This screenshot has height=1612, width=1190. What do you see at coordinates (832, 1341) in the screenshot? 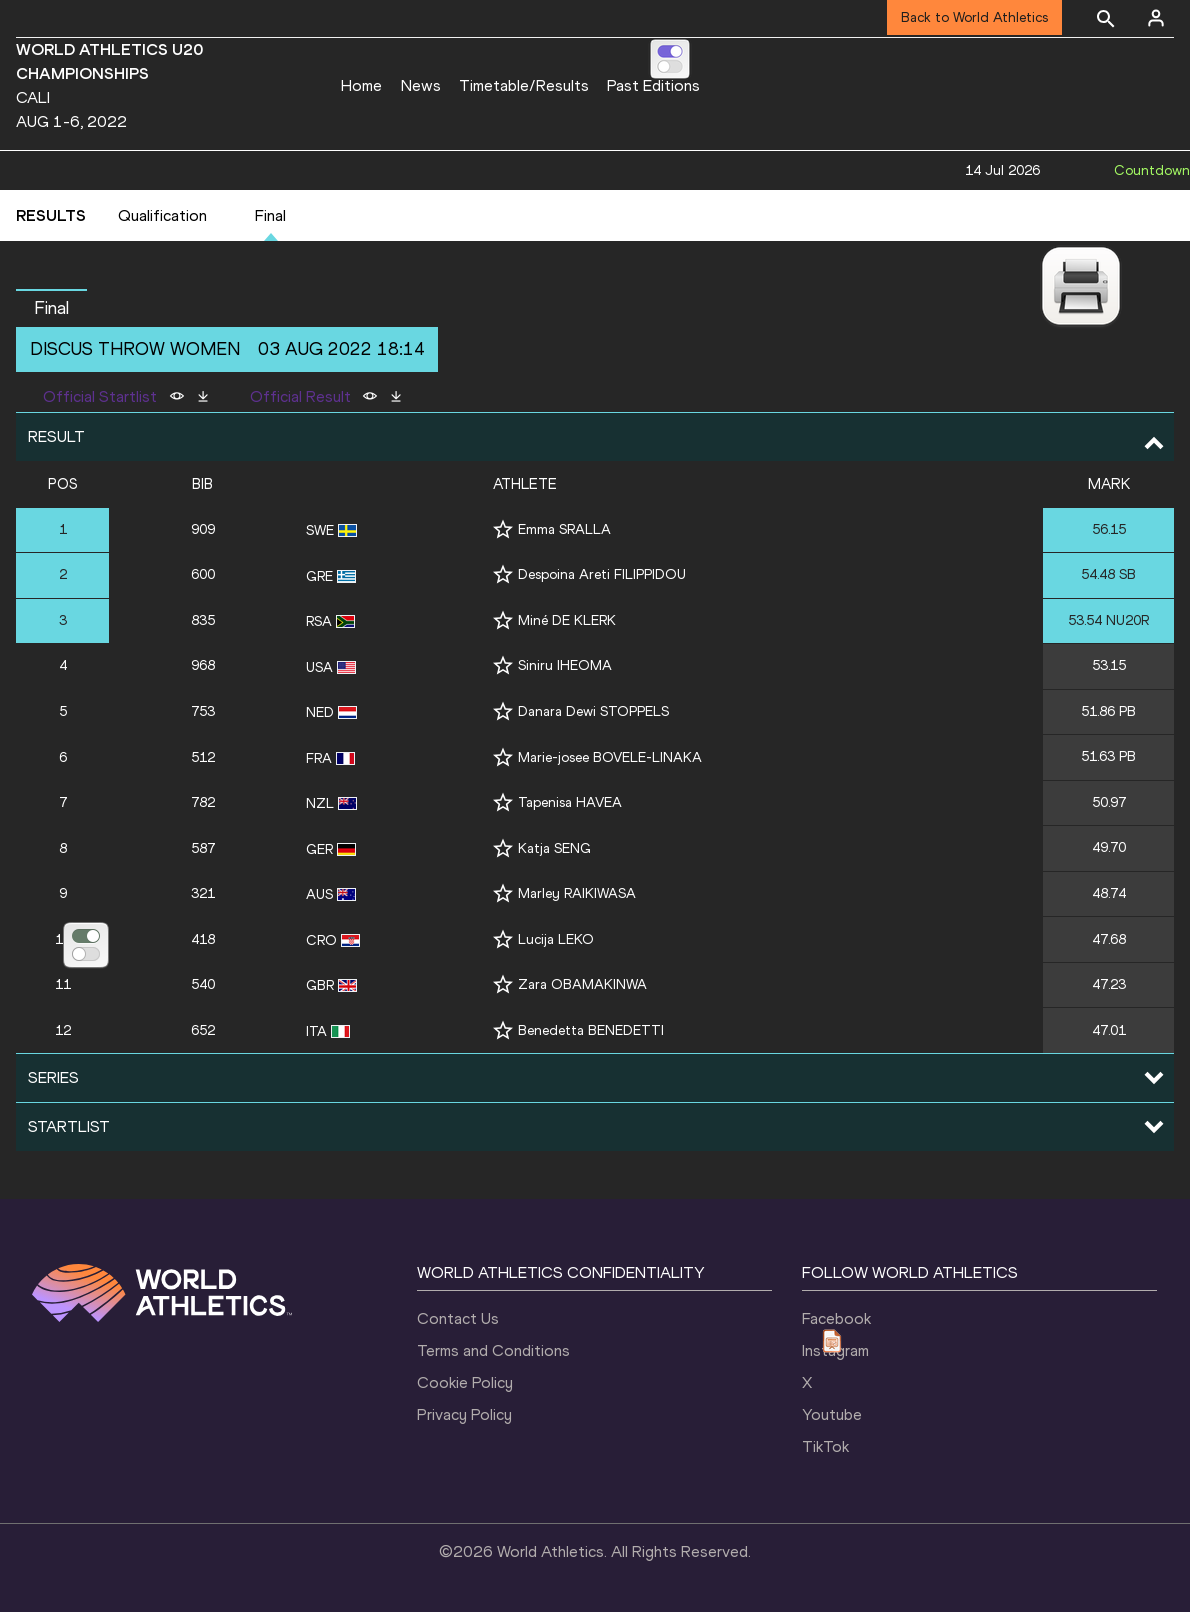
I see `open a presentation file` at bounding box center [832, 1341].